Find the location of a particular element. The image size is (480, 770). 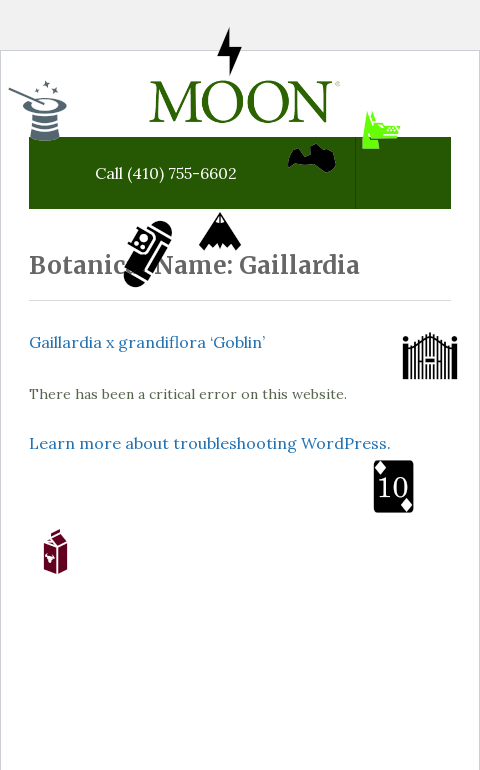

milk or dairy product item in a game inventory is located at coordinates (55, 551).